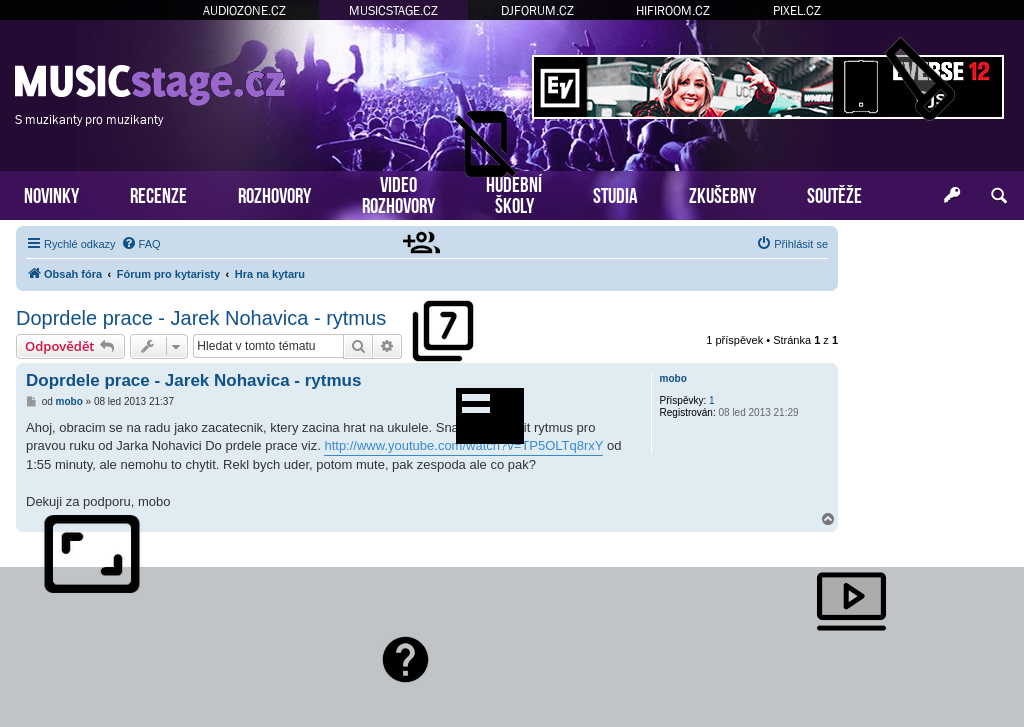  Describe the element at coordinates (92, 554) in the screenshot. I see `adjust aspect ratio settings` at that location.